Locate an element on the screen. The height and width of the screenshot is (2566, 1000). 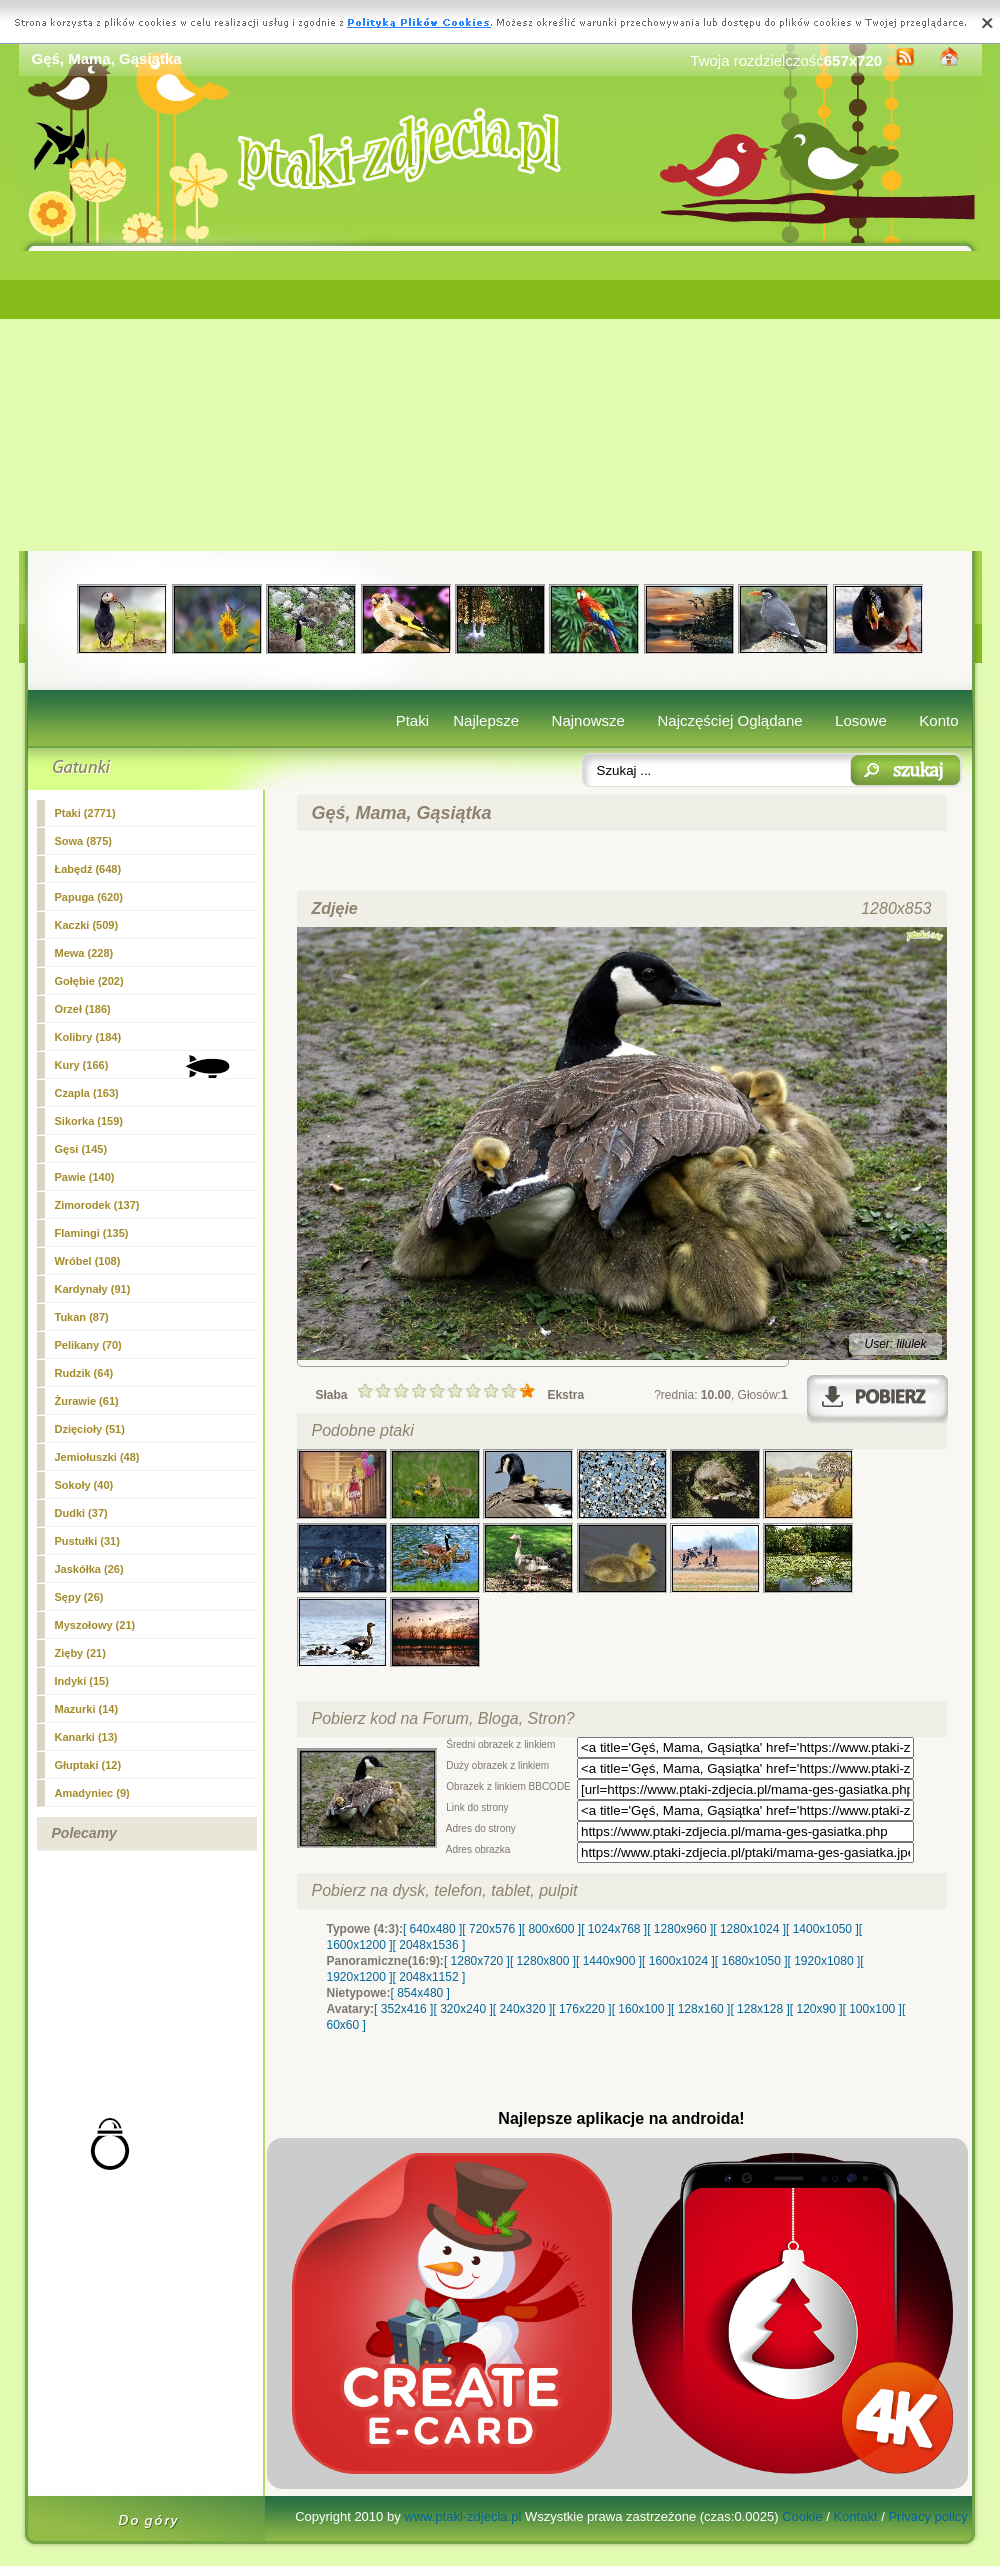
indicates airship or zeppelin-related content is located at coordinates (207, 1066).